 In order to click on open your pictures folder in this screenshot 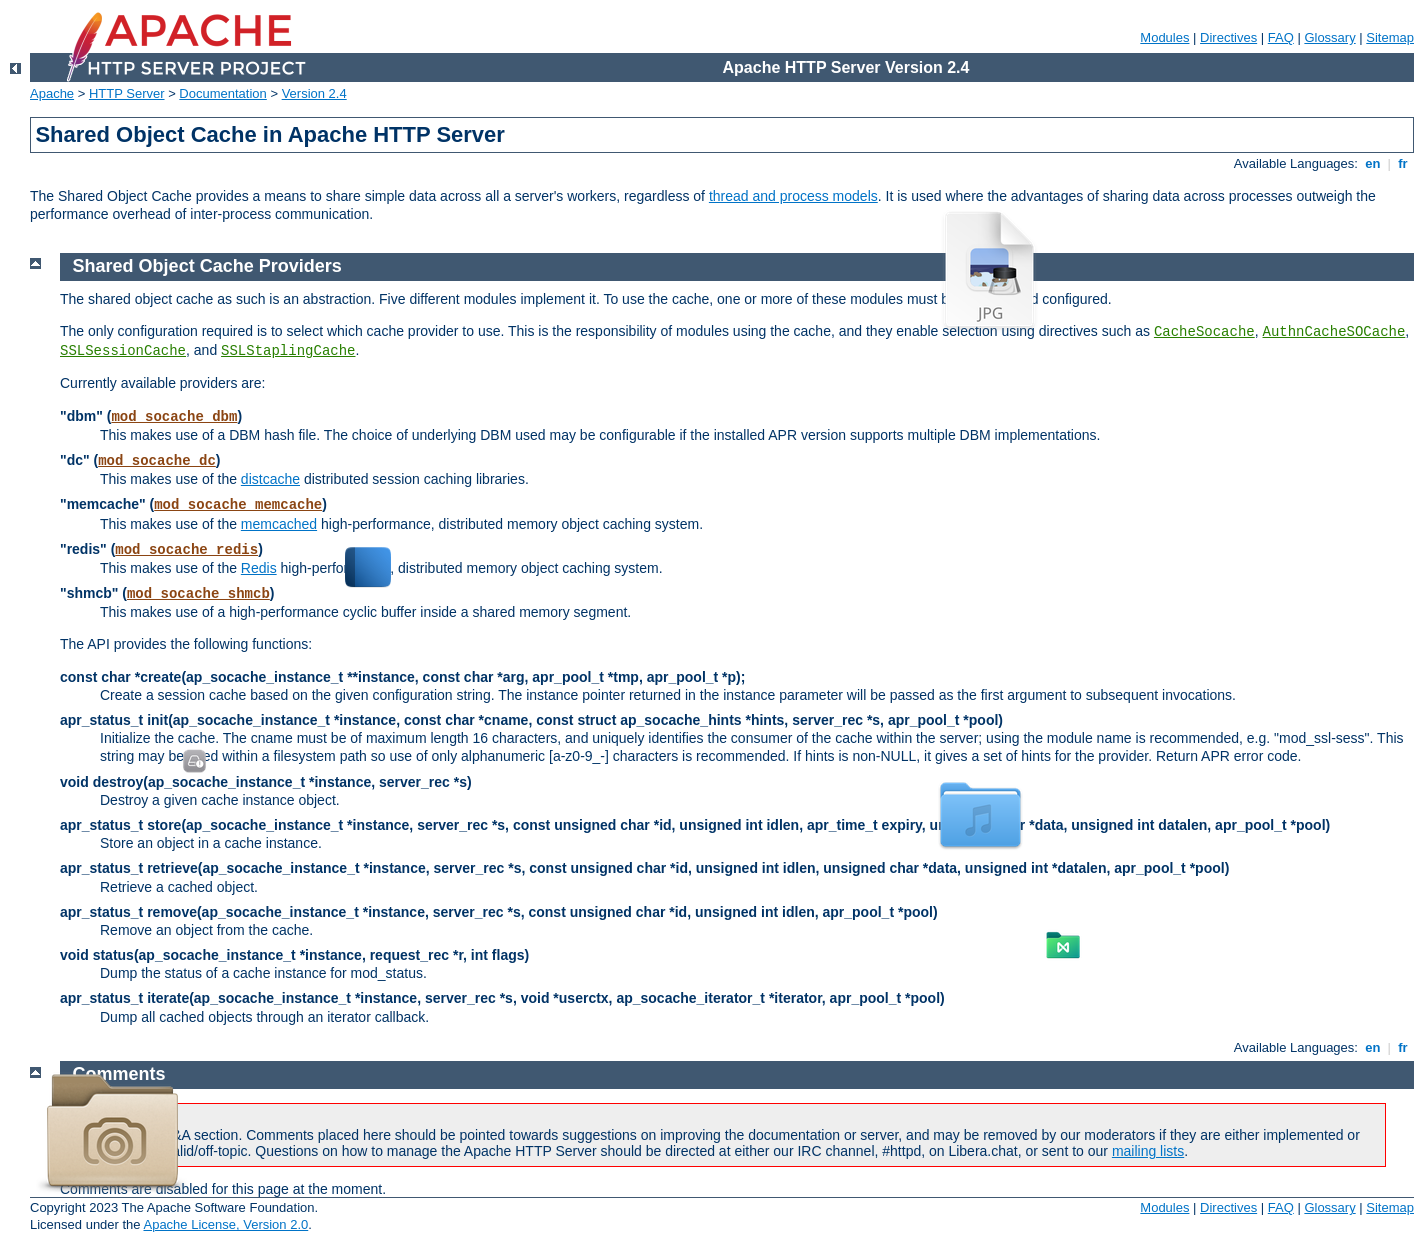, I will do `click(112, 1137)`.